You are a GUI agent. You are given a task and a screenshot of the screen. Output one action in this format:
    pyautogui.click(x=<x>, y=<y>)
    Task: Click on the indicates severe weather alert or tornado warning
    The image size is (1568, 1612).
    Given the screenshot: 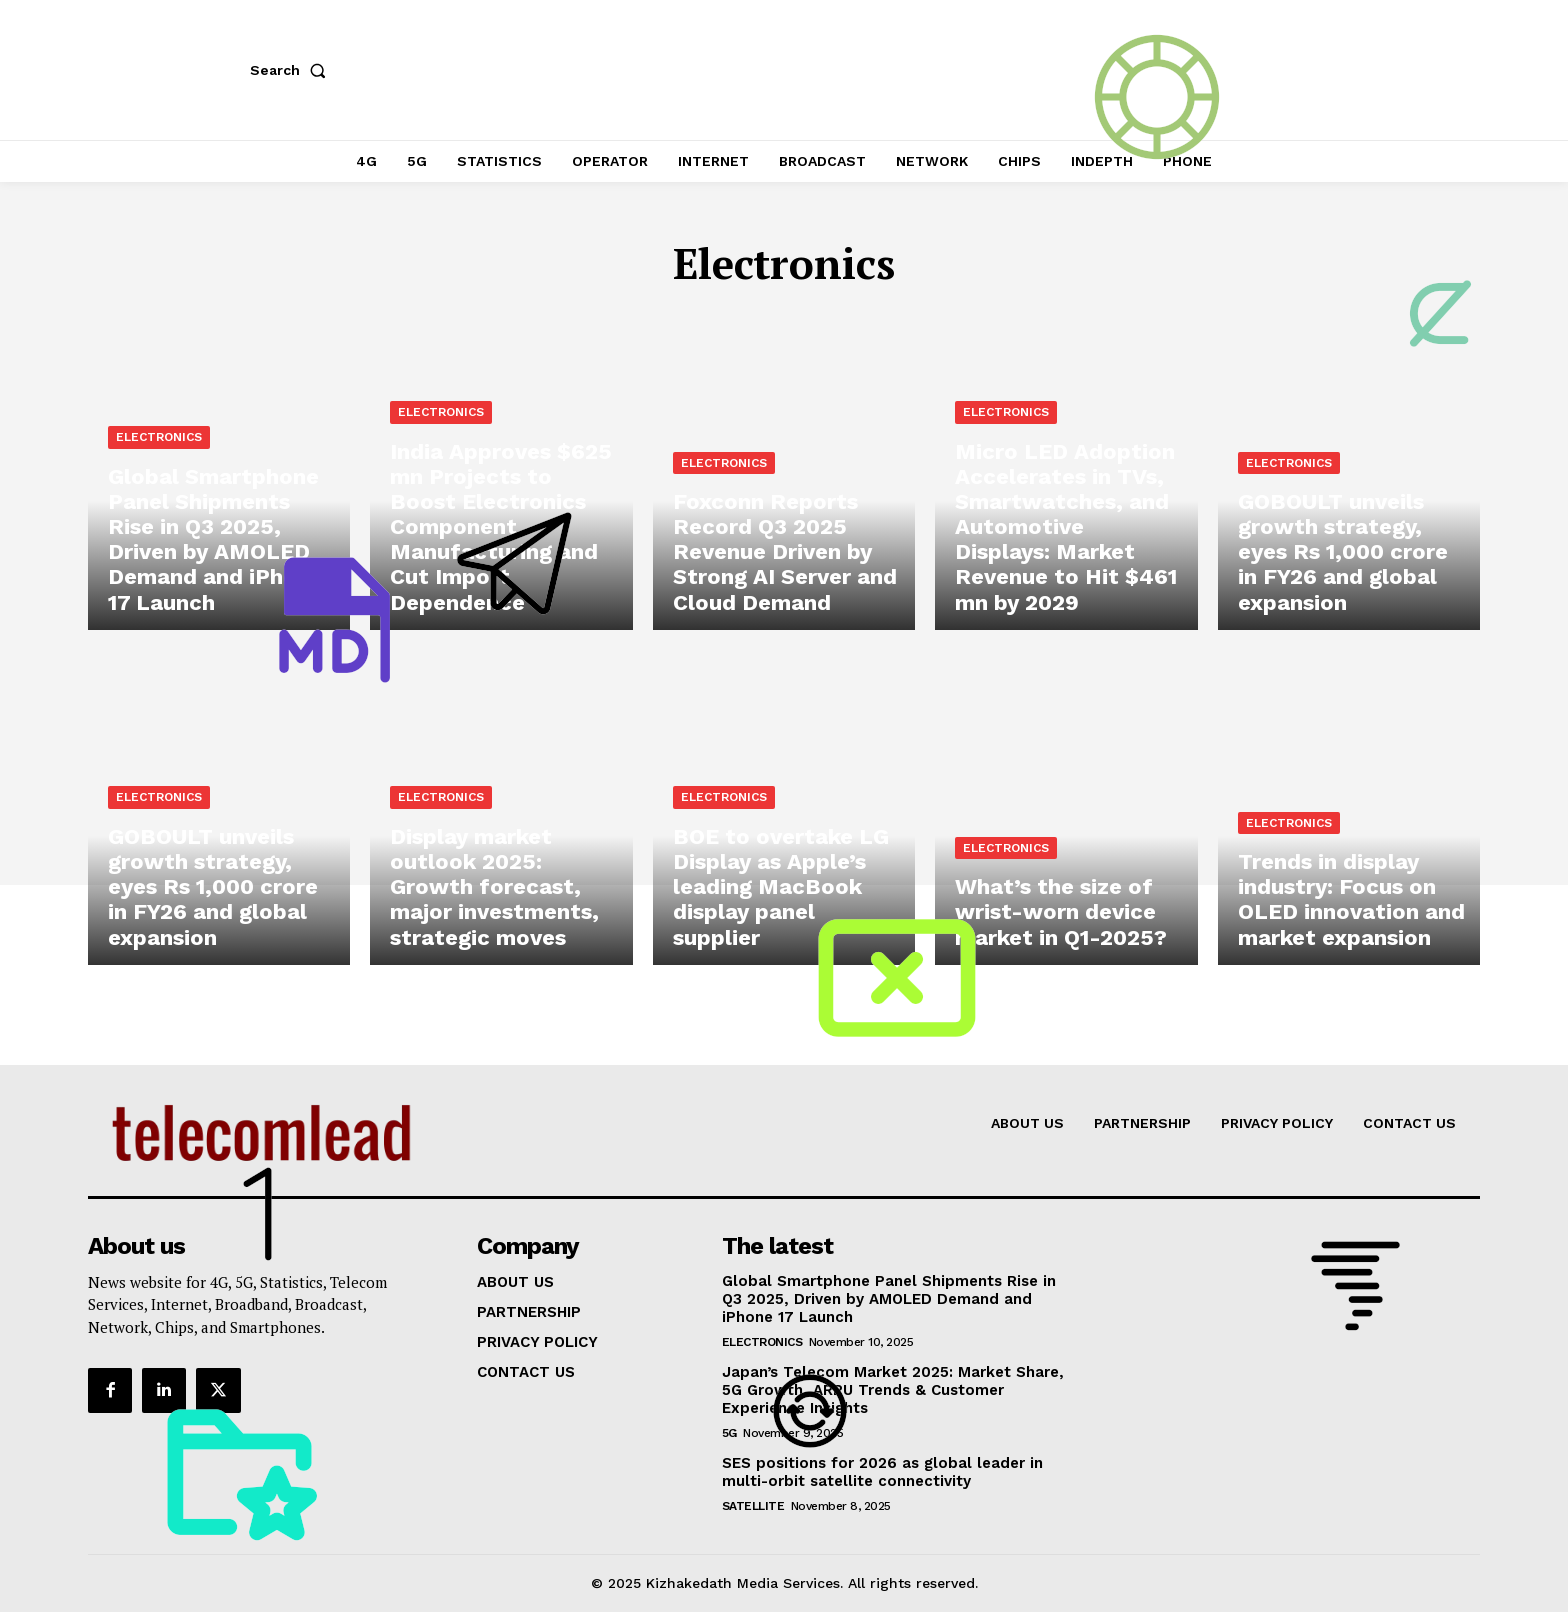 What is the action you would take?
    pyautogui.click(x=1355, y=1282)
    